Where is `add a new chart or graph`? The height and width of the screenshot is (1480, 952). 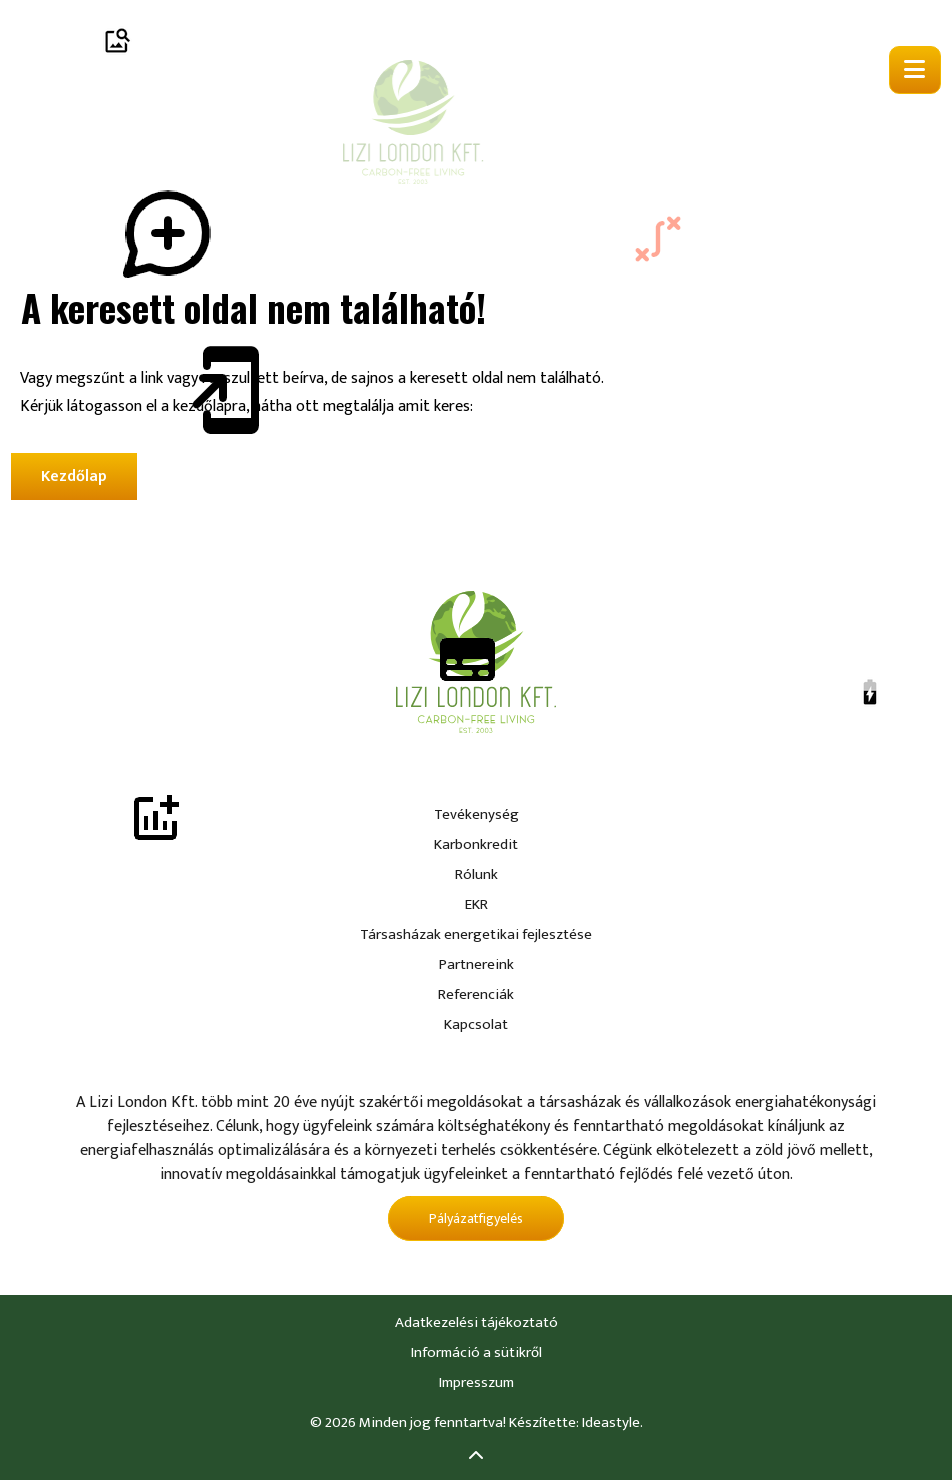
add a new chart or graph is located at coordinates (155, 818).